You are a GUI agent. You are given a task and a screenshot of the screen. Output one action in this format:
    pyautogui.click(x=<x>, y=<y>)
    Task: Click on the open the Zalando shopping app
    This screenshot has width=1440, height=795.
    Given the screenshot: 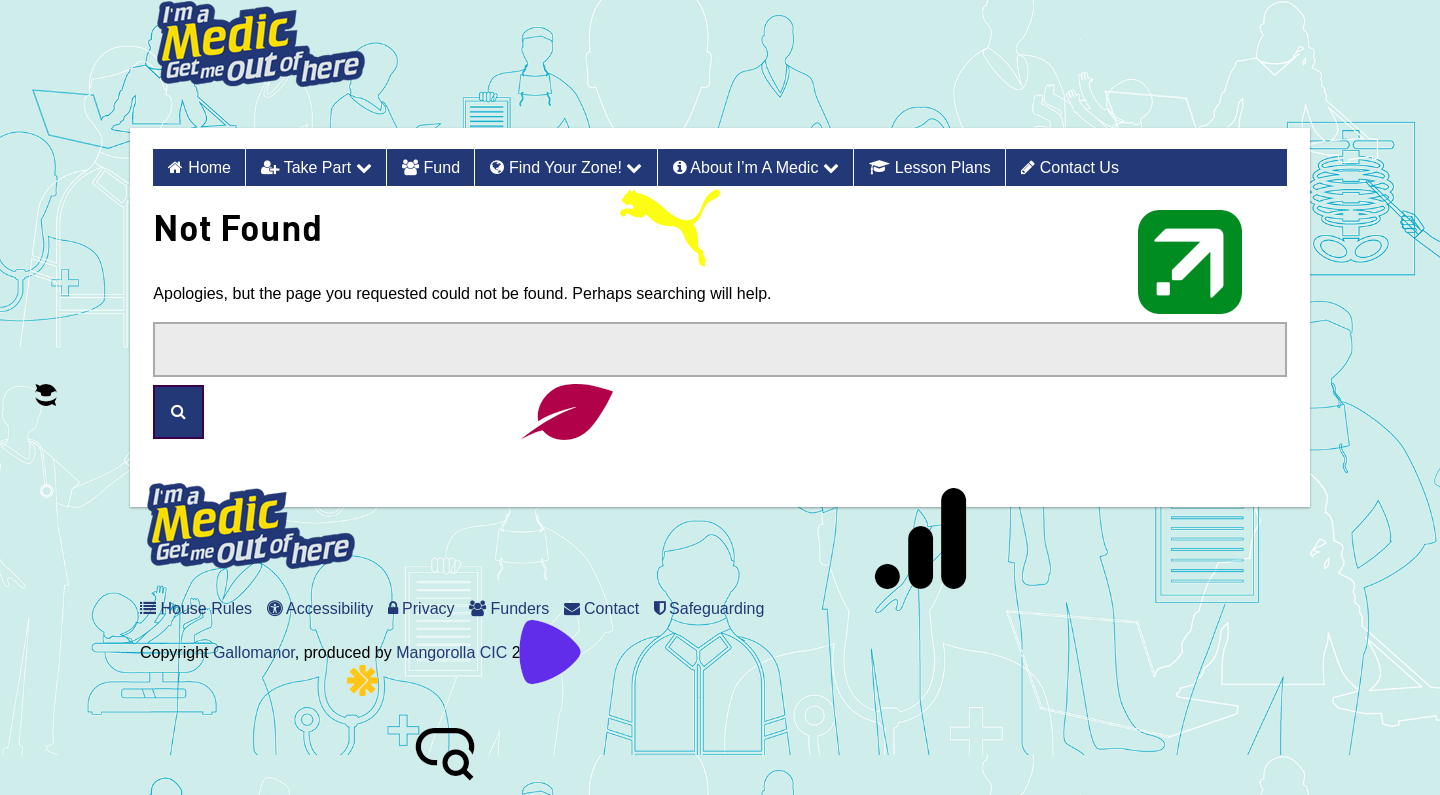 What is the action you would take?
    pyautogui.click(x=550, y=652)
    